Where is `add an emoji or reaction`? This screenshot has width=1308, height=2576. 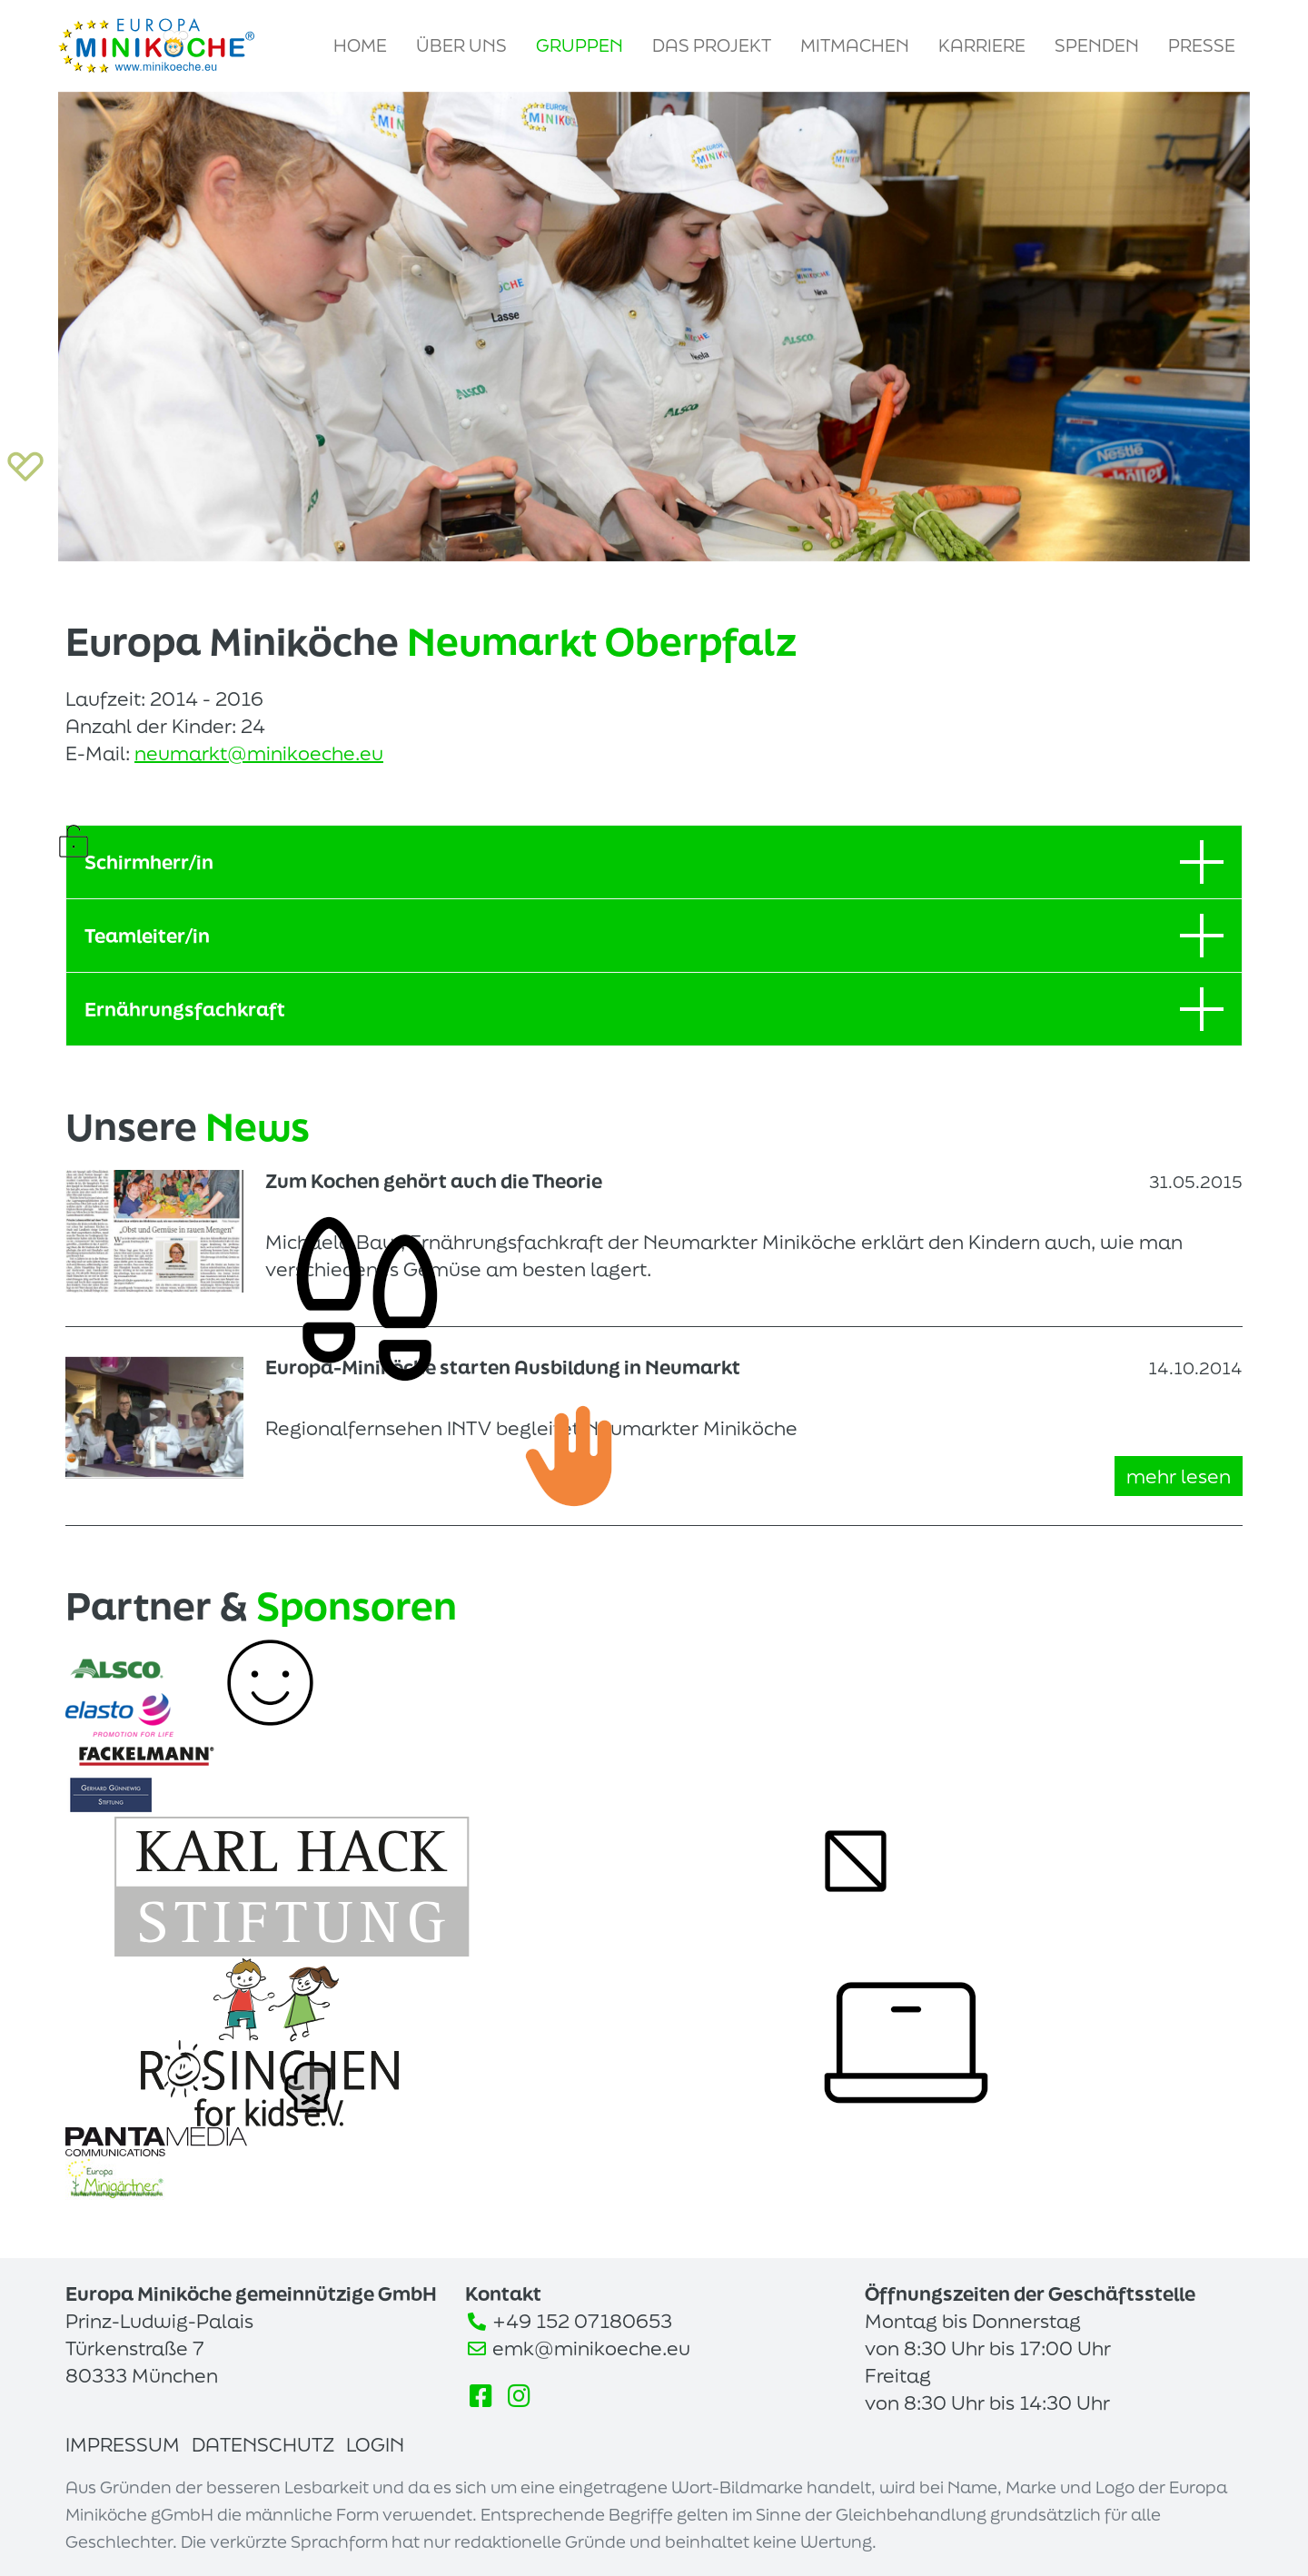 add an emoji or reaction is located at coordinates (270, 1682).